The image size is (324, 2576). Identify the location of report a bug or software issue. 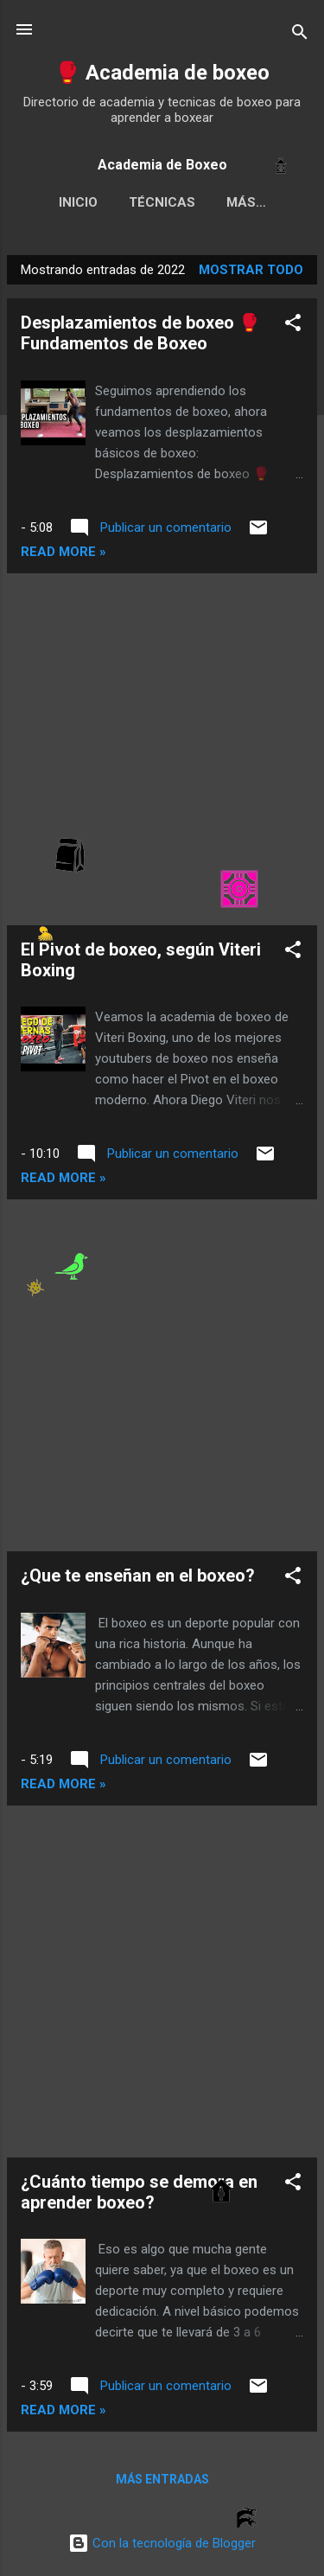
(35, 1288).